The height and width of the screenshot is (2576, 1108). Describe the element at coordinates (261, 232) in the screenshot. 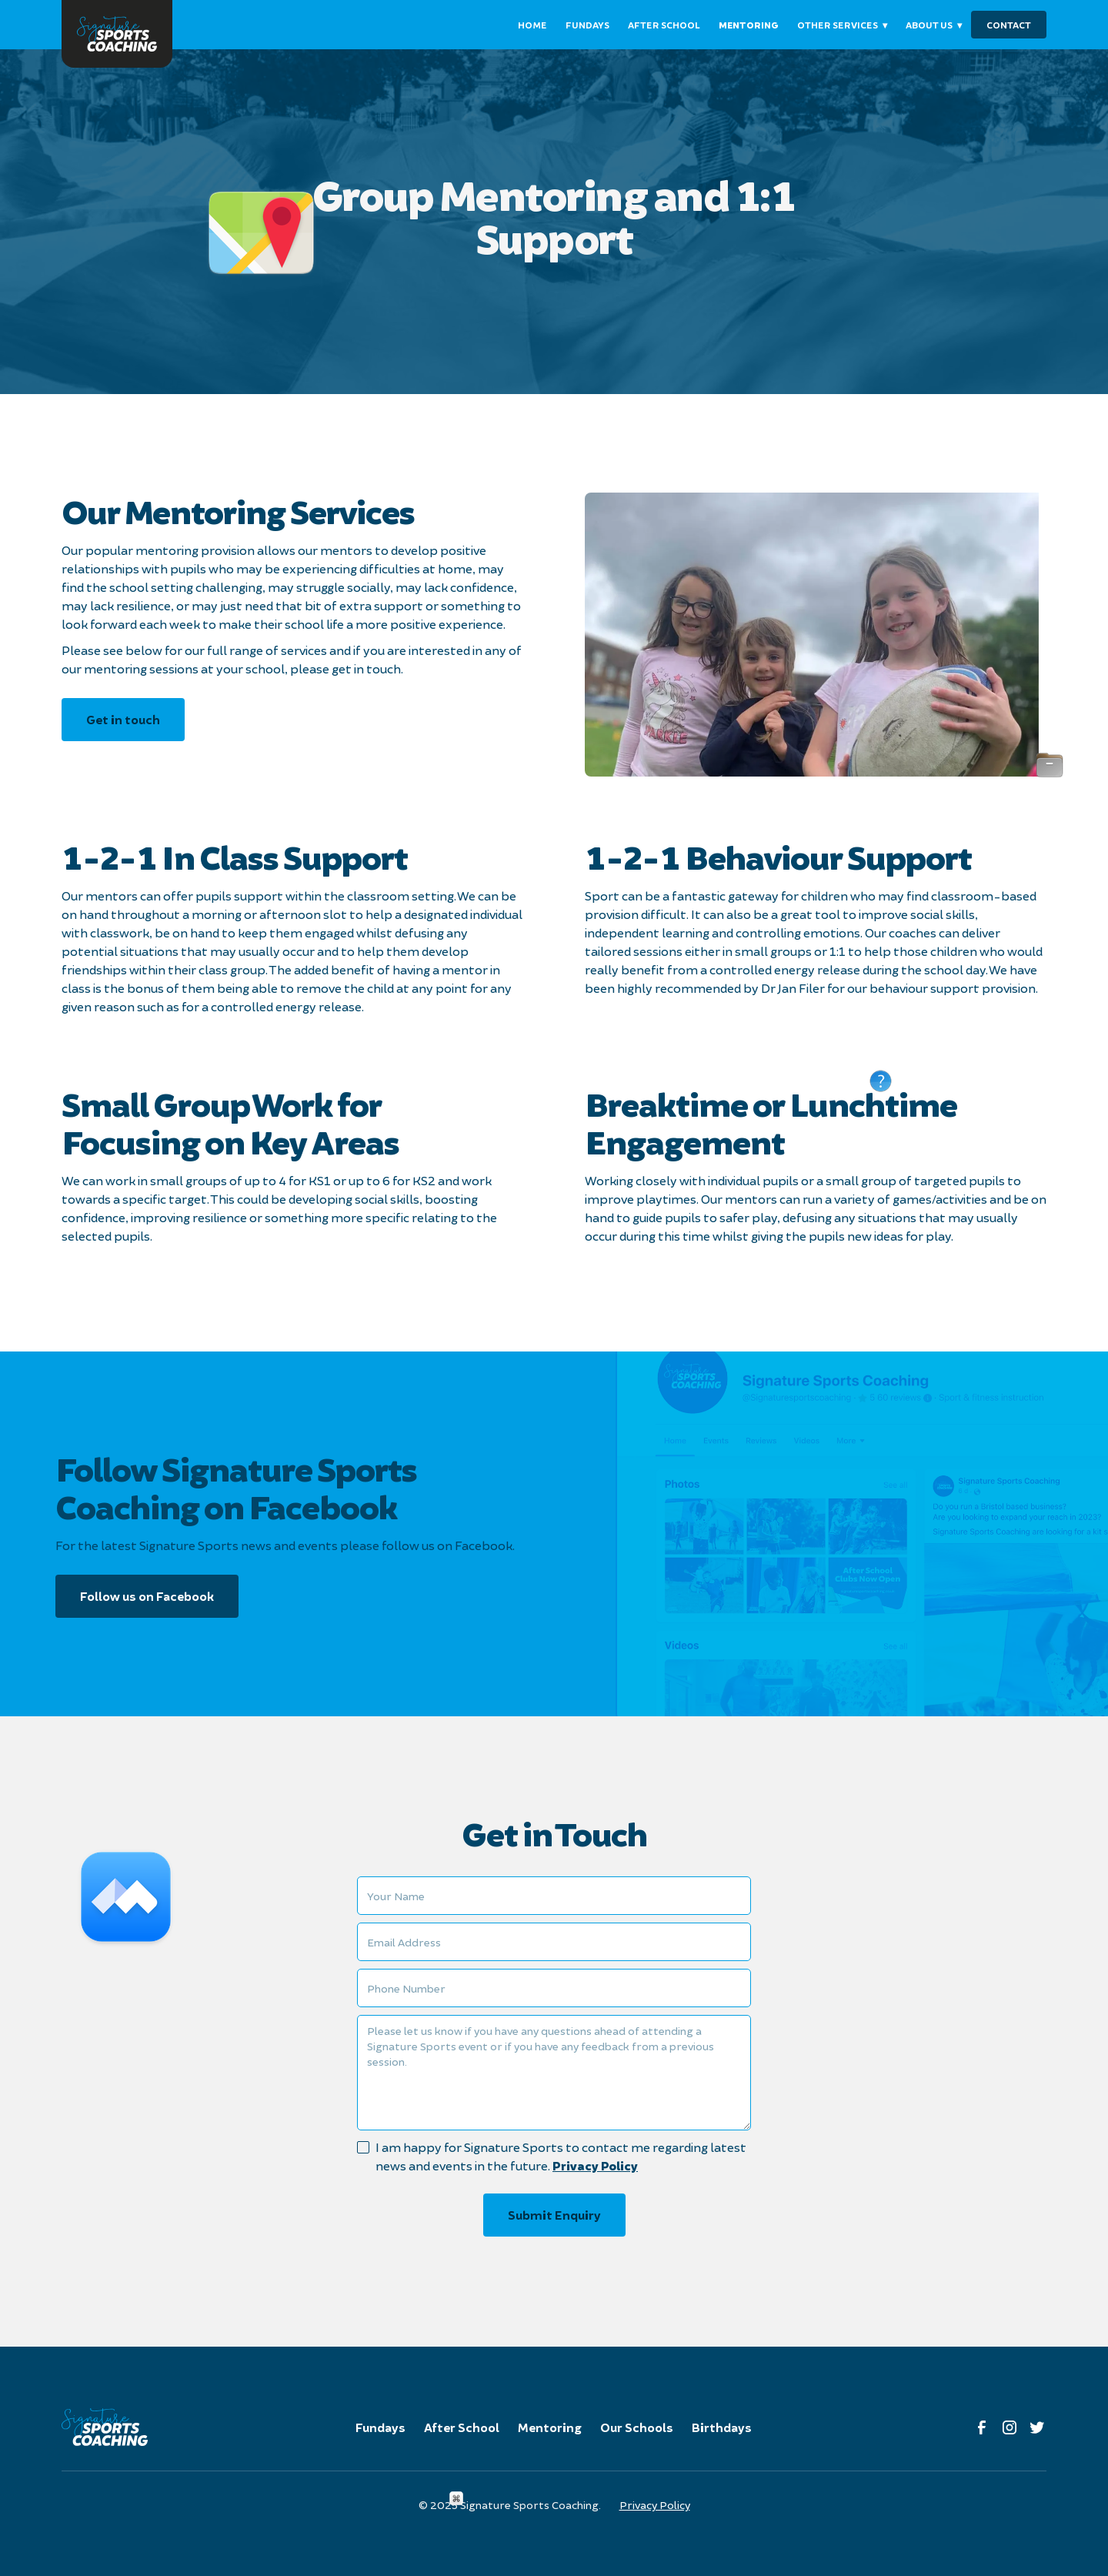

I see `open gnome maps application` at that location.